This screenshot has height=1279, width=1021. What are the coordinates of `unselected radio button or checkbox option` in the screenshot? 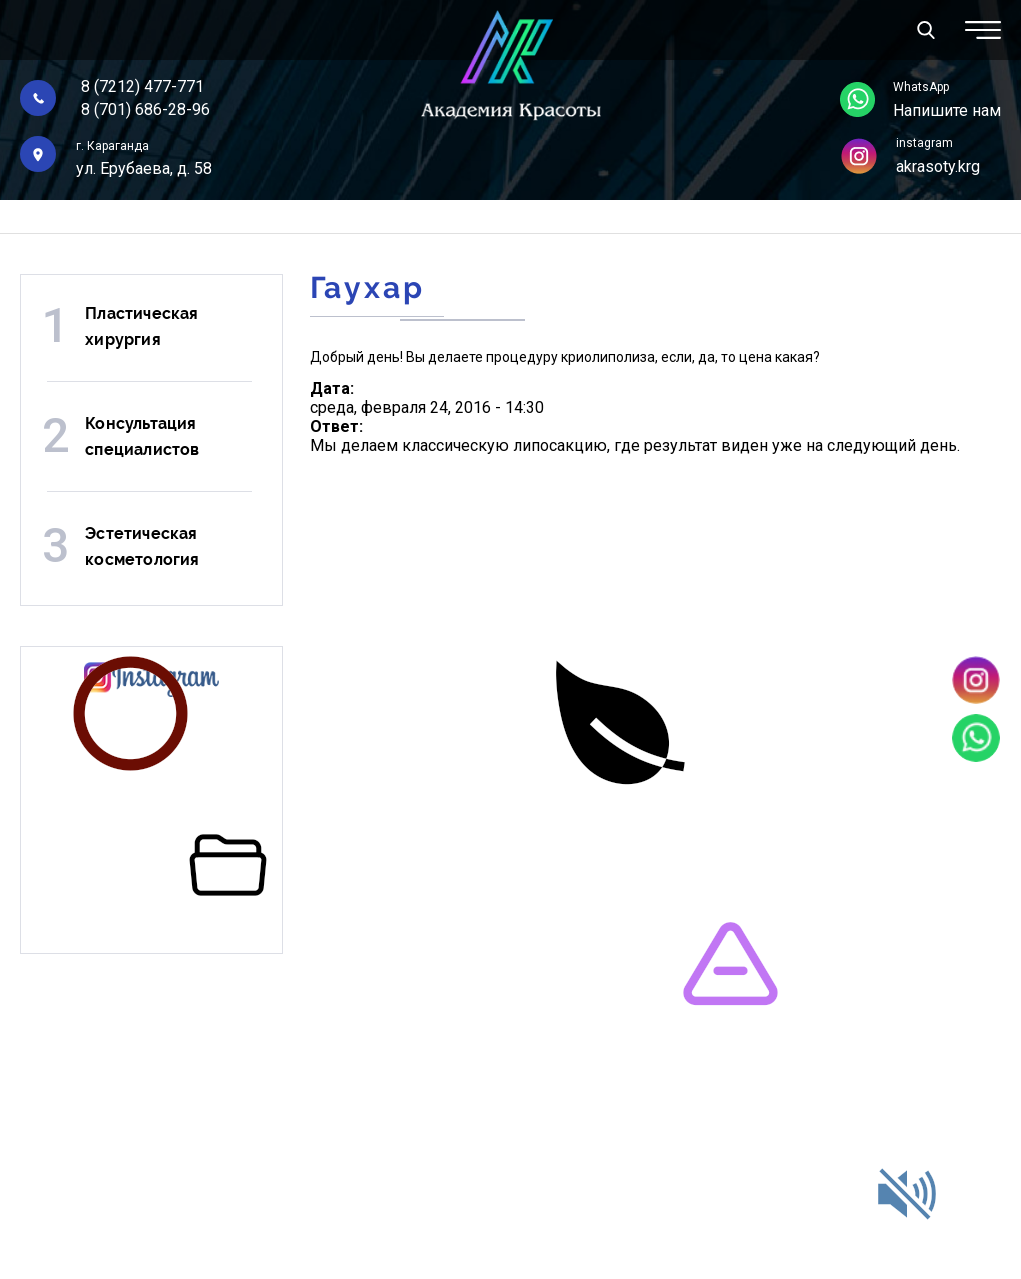 It's located at (130, 713).